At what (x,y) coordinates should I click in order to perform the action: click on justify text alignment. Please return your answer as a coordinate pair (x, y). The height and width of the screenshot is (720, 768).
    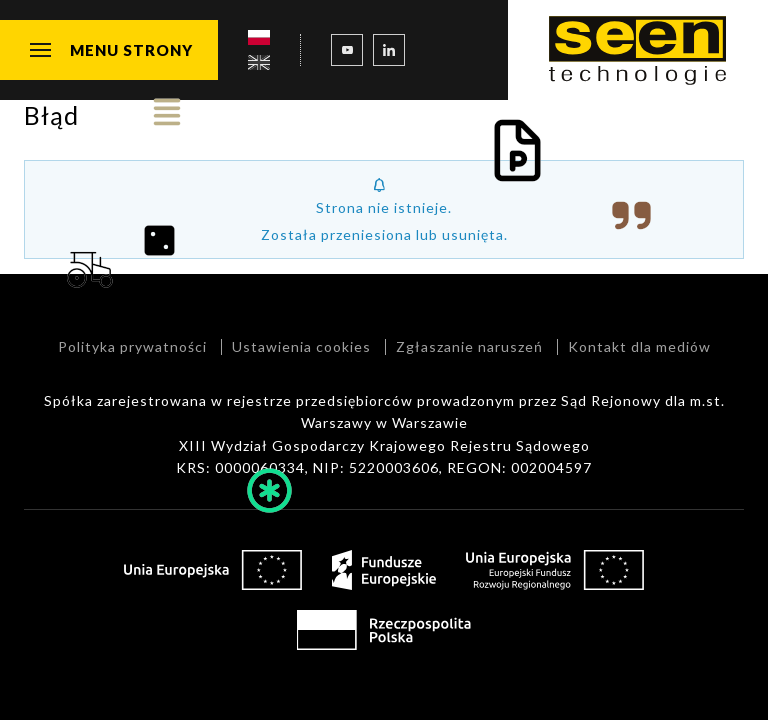
    Looking at the image, I should click on (167, 112).